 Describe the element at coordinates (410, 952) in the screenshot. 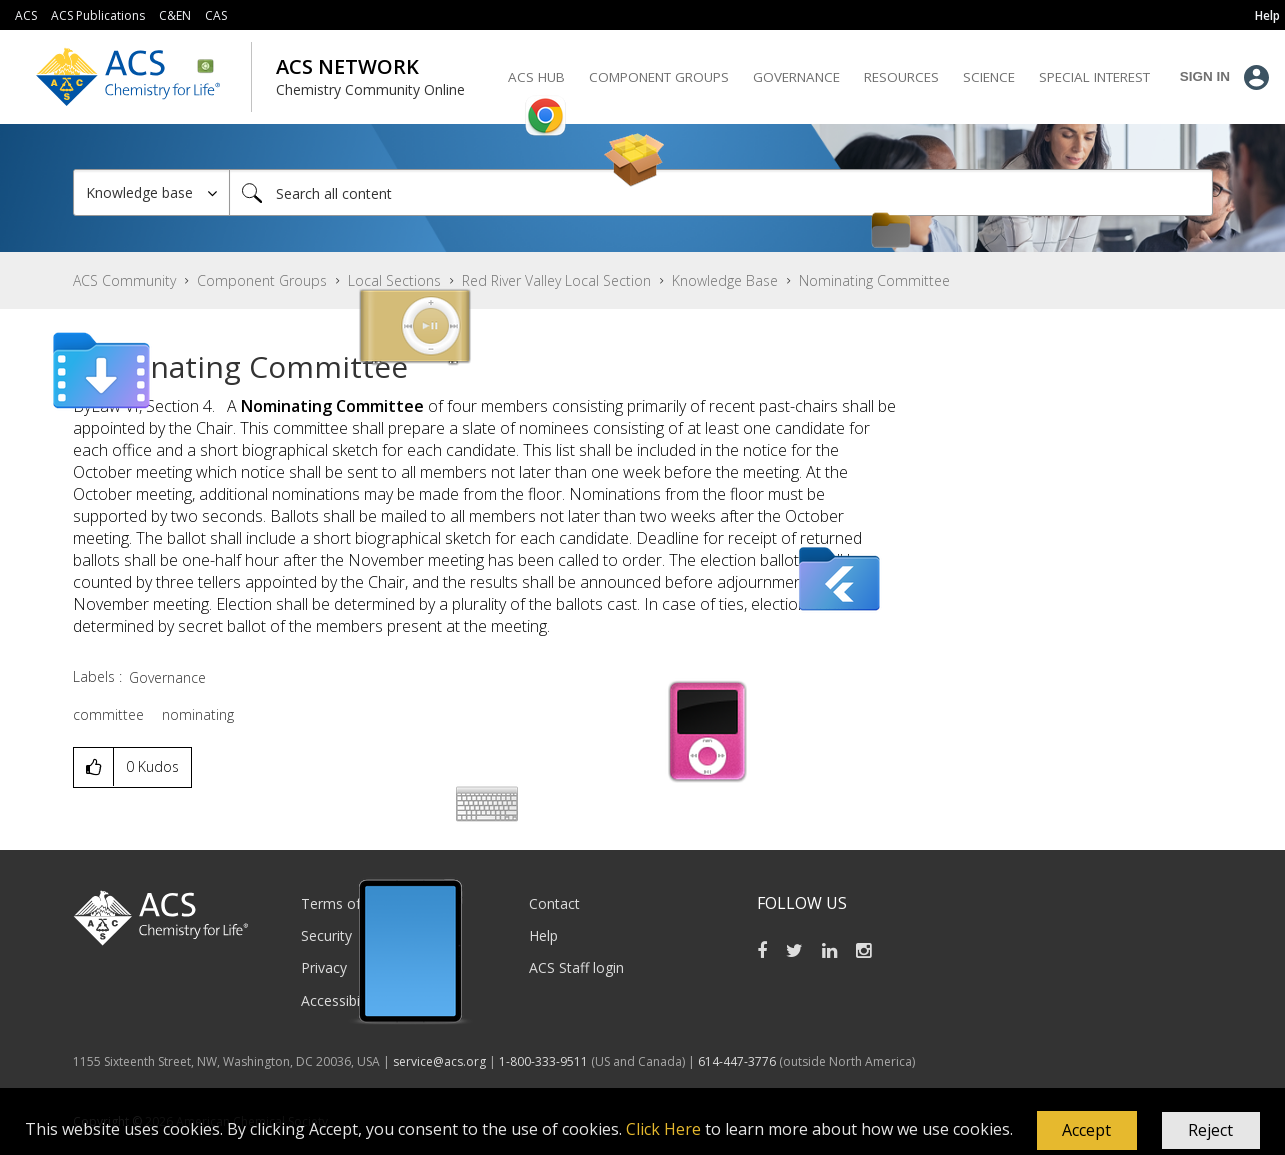

I see `iPad Air M2 device icon` at that location.